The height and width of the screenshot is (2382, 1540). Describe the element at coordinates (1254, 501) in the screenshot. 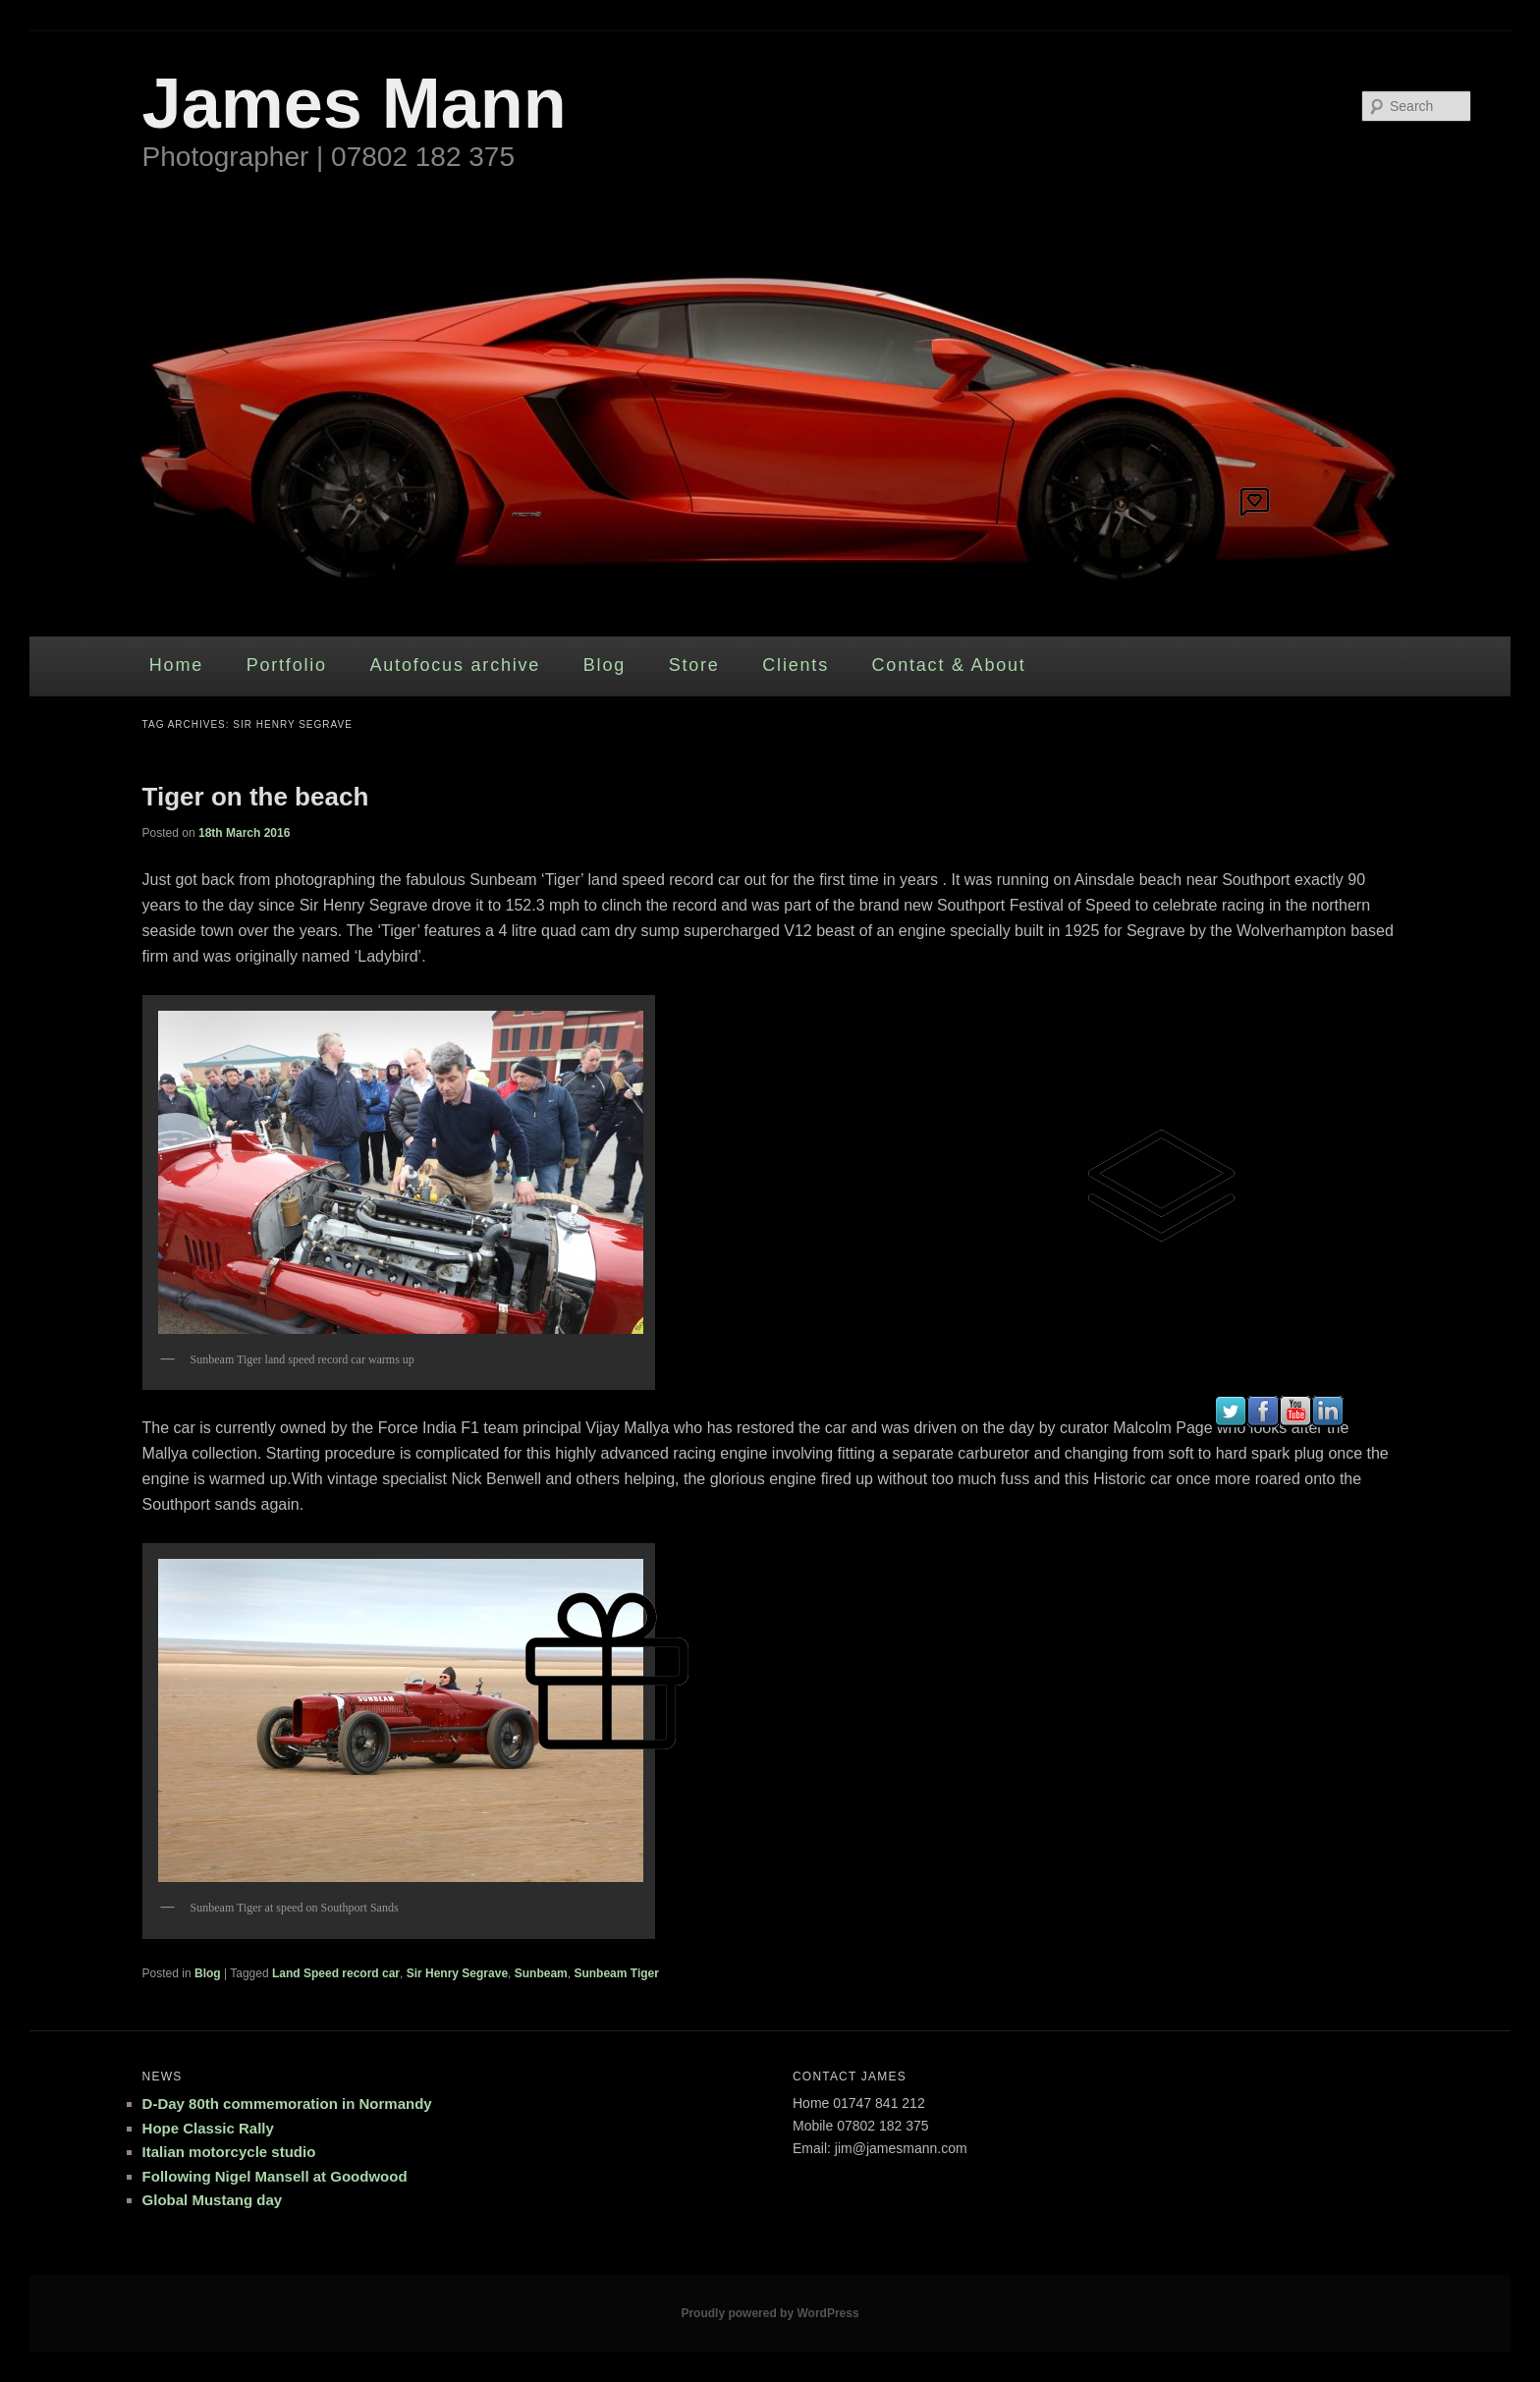

I see `send a like or love reaction in chat` at that location.